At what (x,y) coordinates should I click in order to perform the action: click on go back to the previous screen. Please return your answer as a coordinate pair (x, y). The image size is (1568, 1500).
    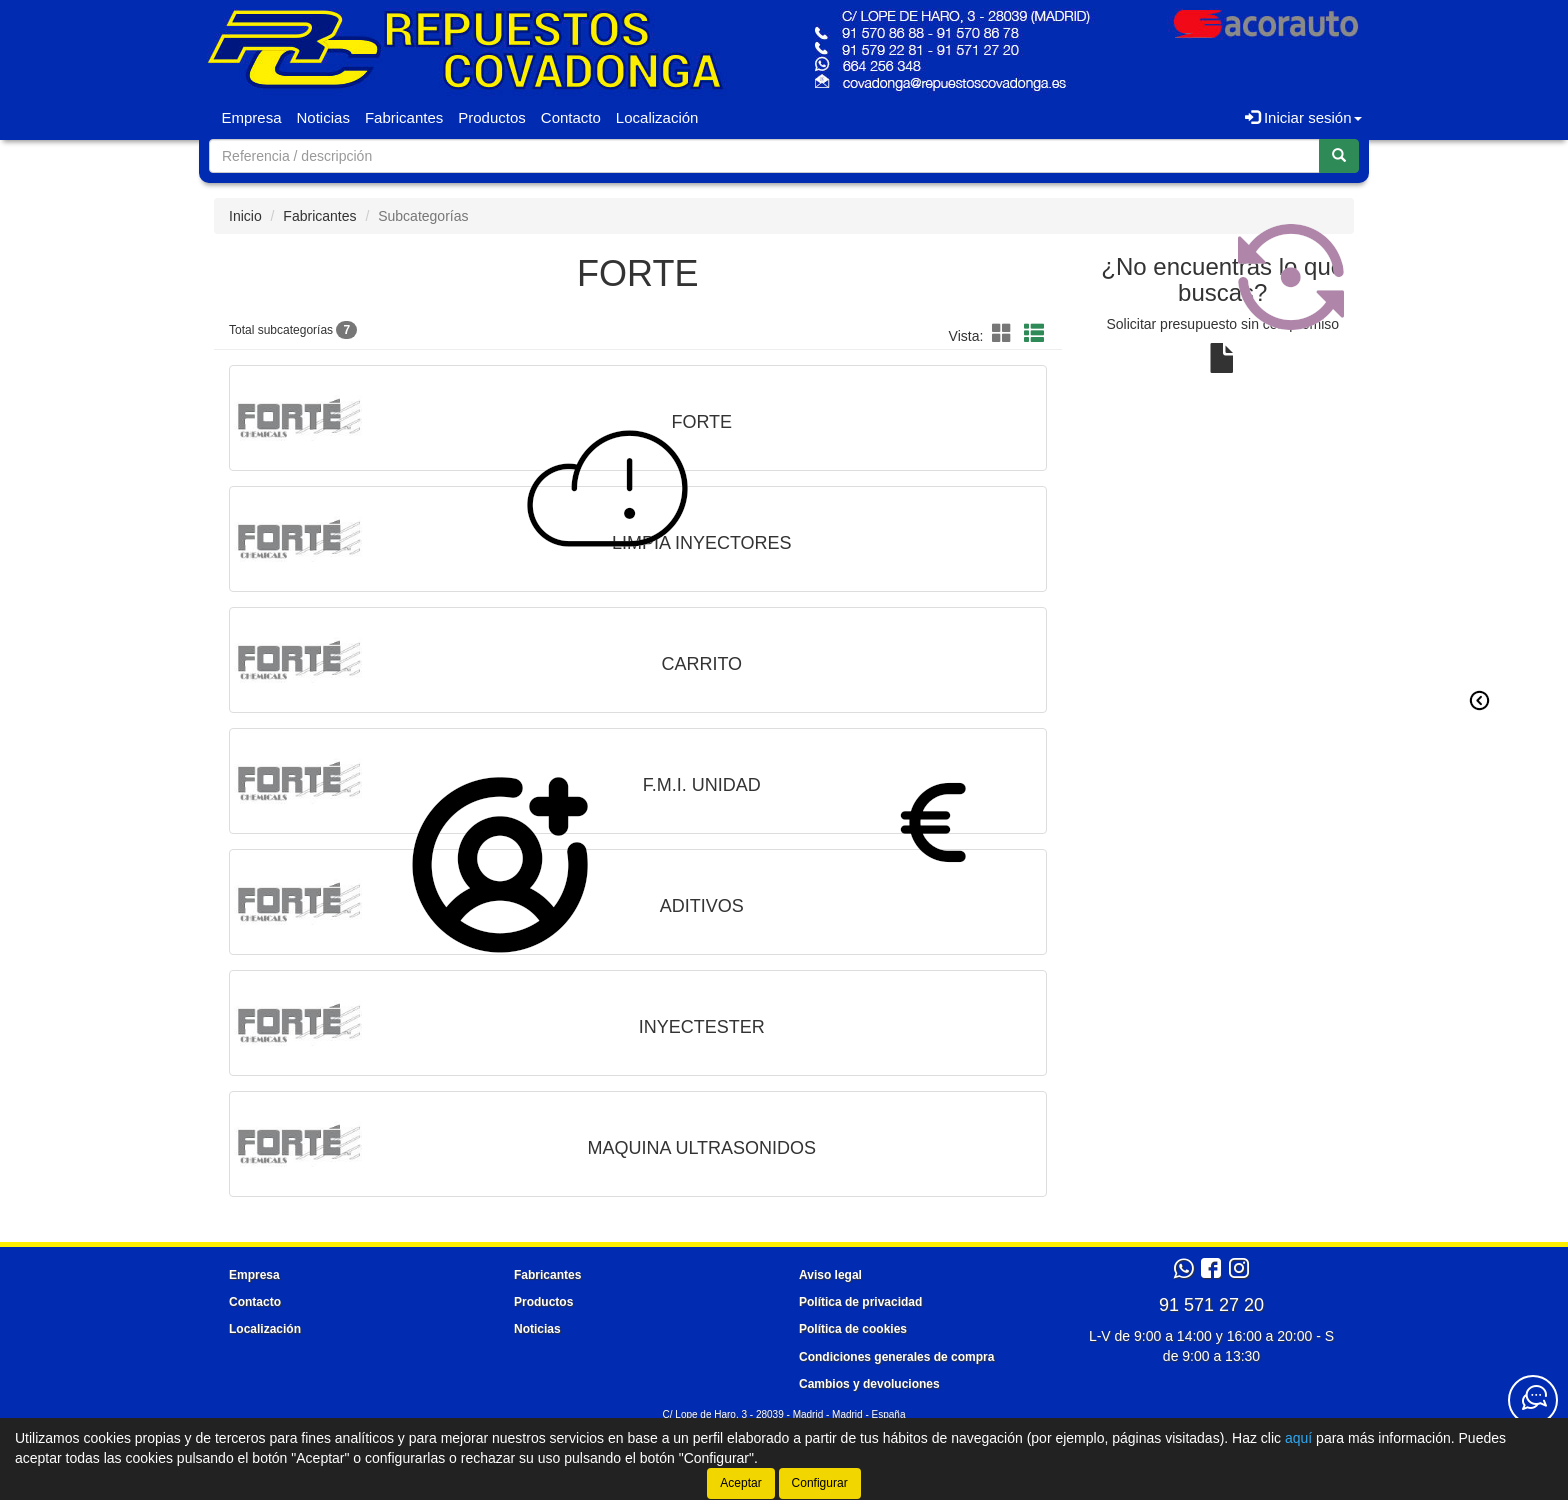
    Looking at the image, I should click on (1479, 700).